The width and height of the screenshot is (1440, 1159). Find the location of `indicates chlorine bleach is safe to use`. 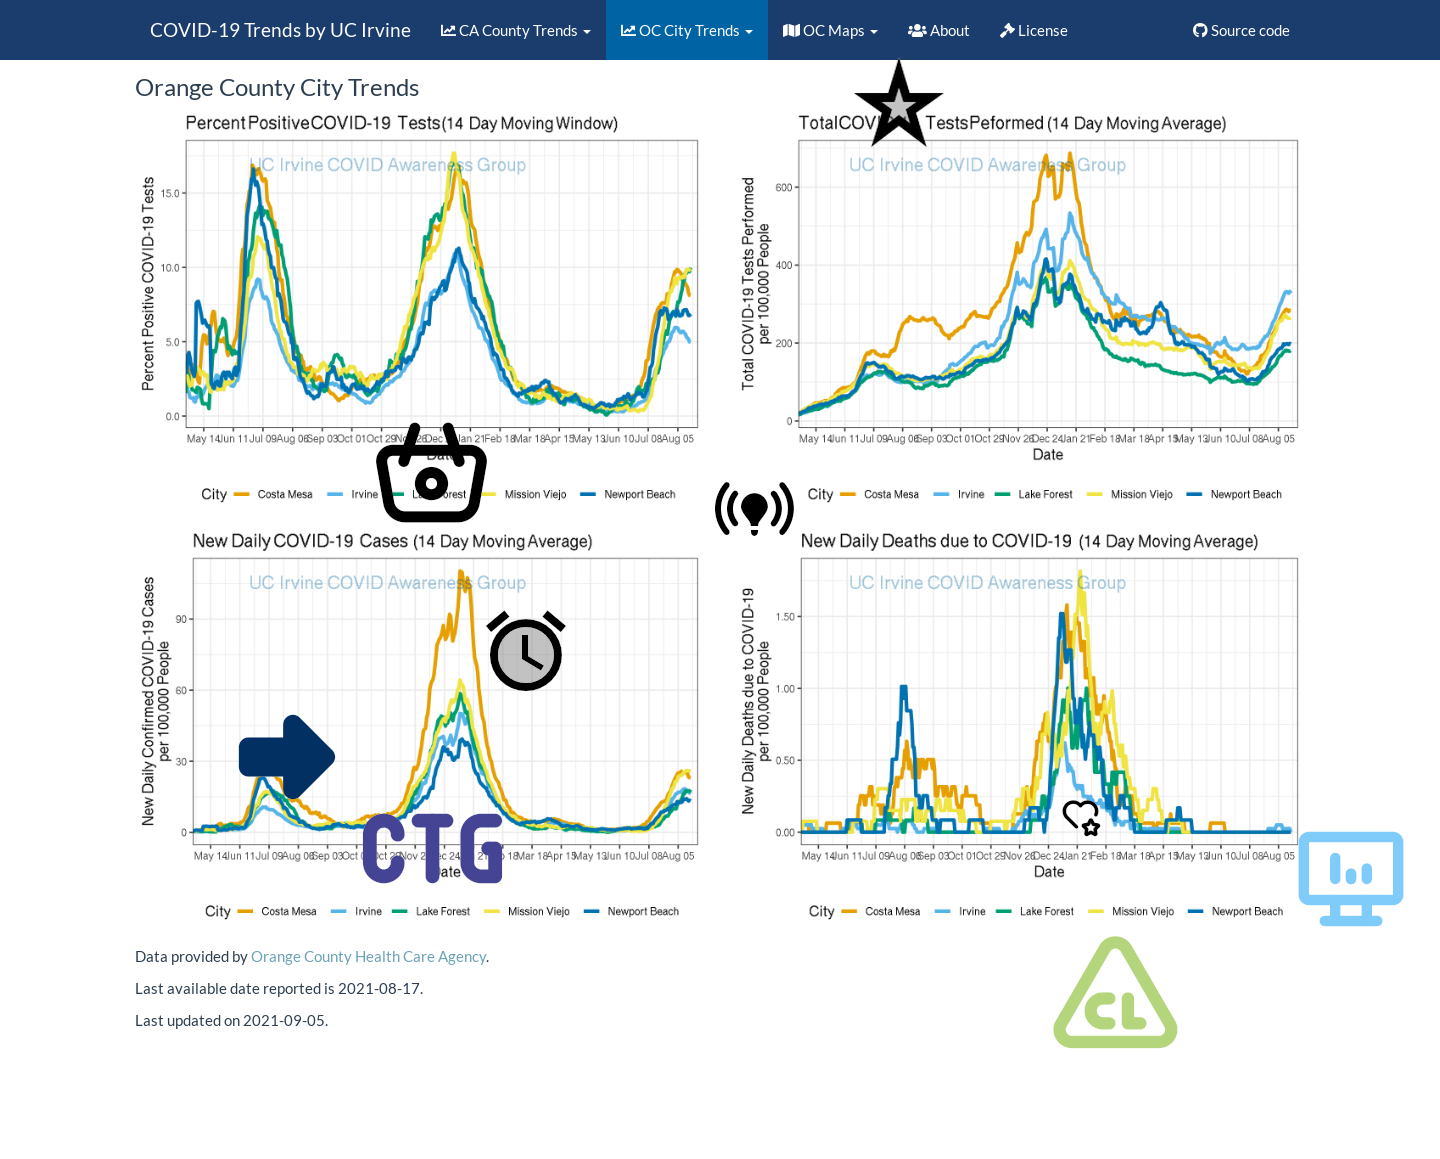

indicates chlorine bleach is safe to use is located at coordinates (1115, 998).